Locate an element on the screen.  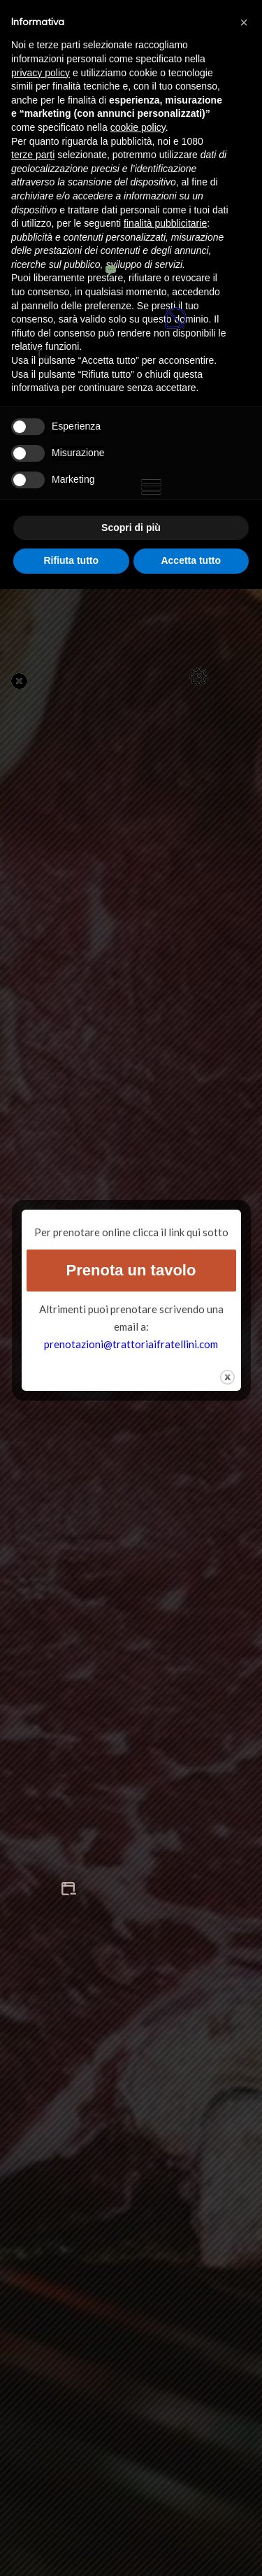
access app settings and preferences is located at coordinates (198, 676).